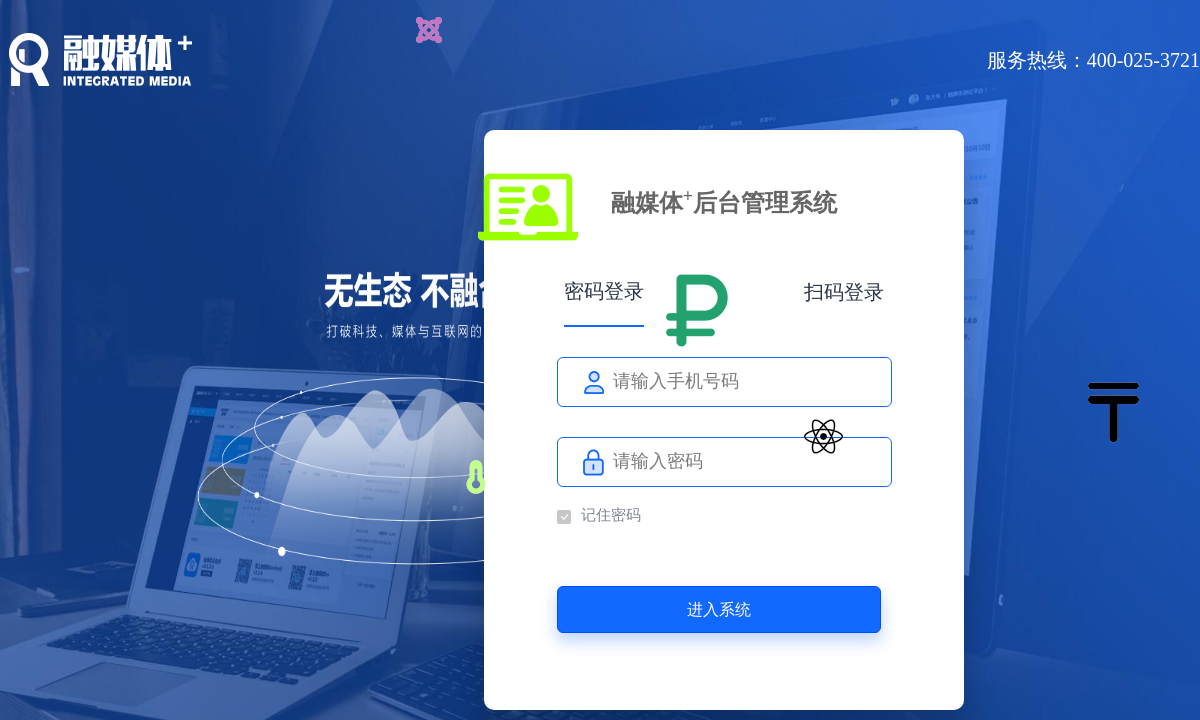 The image size is (1200, 720). I want to click on indicates high temperature reading, so click(476, 477).